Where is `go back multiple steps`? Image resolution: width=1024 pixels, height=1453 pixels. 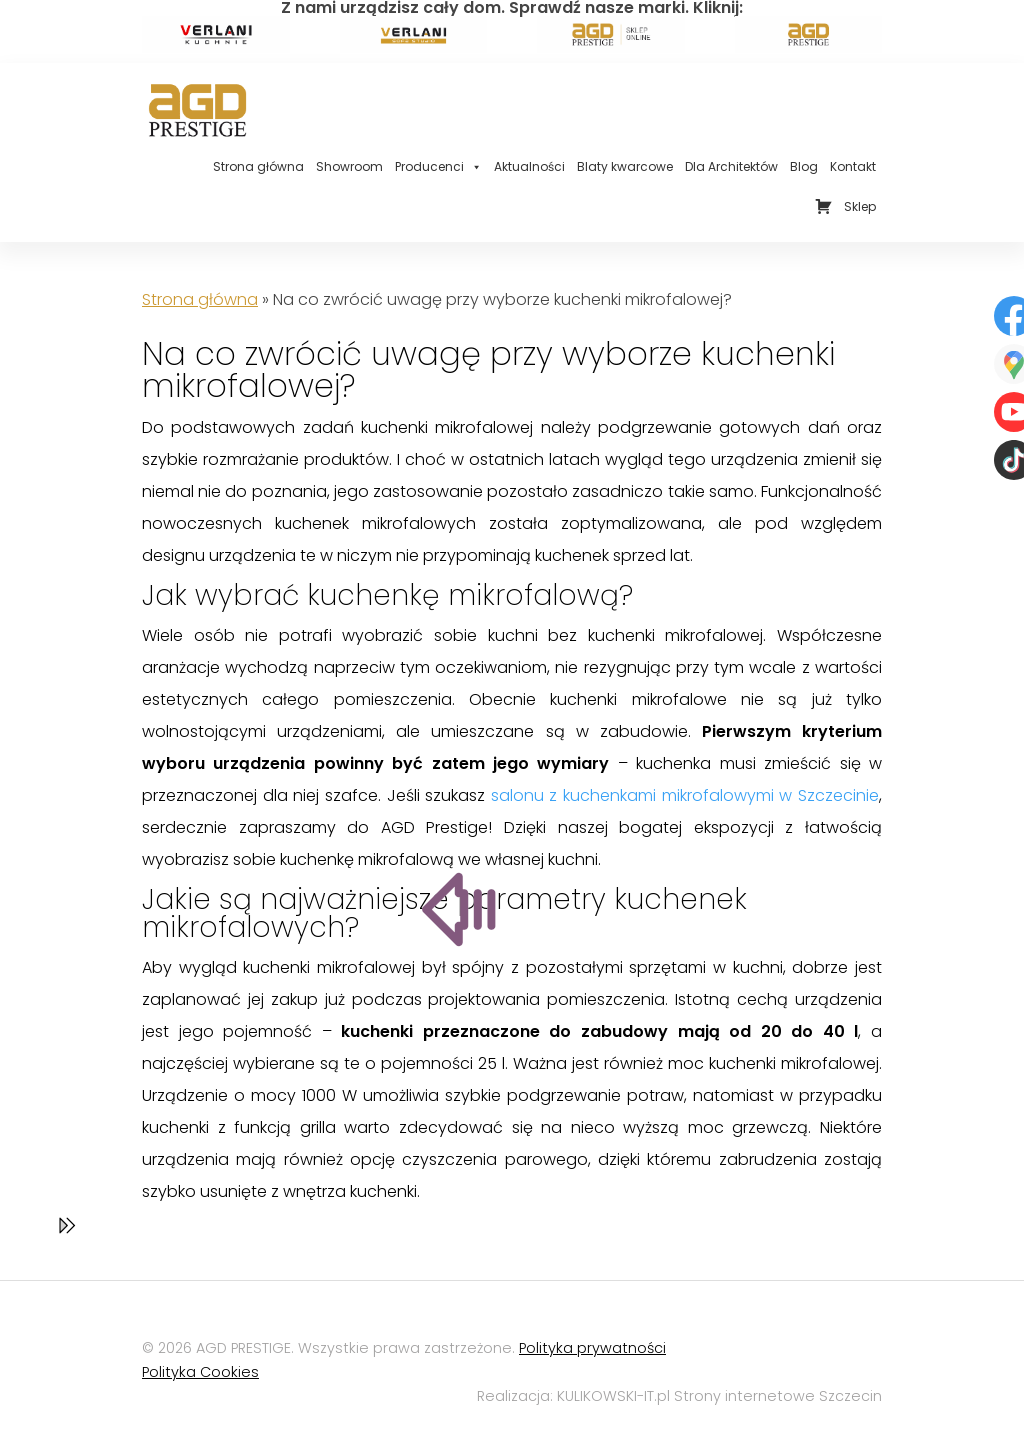
go back multiple steps is located at coordinates (461, 909).